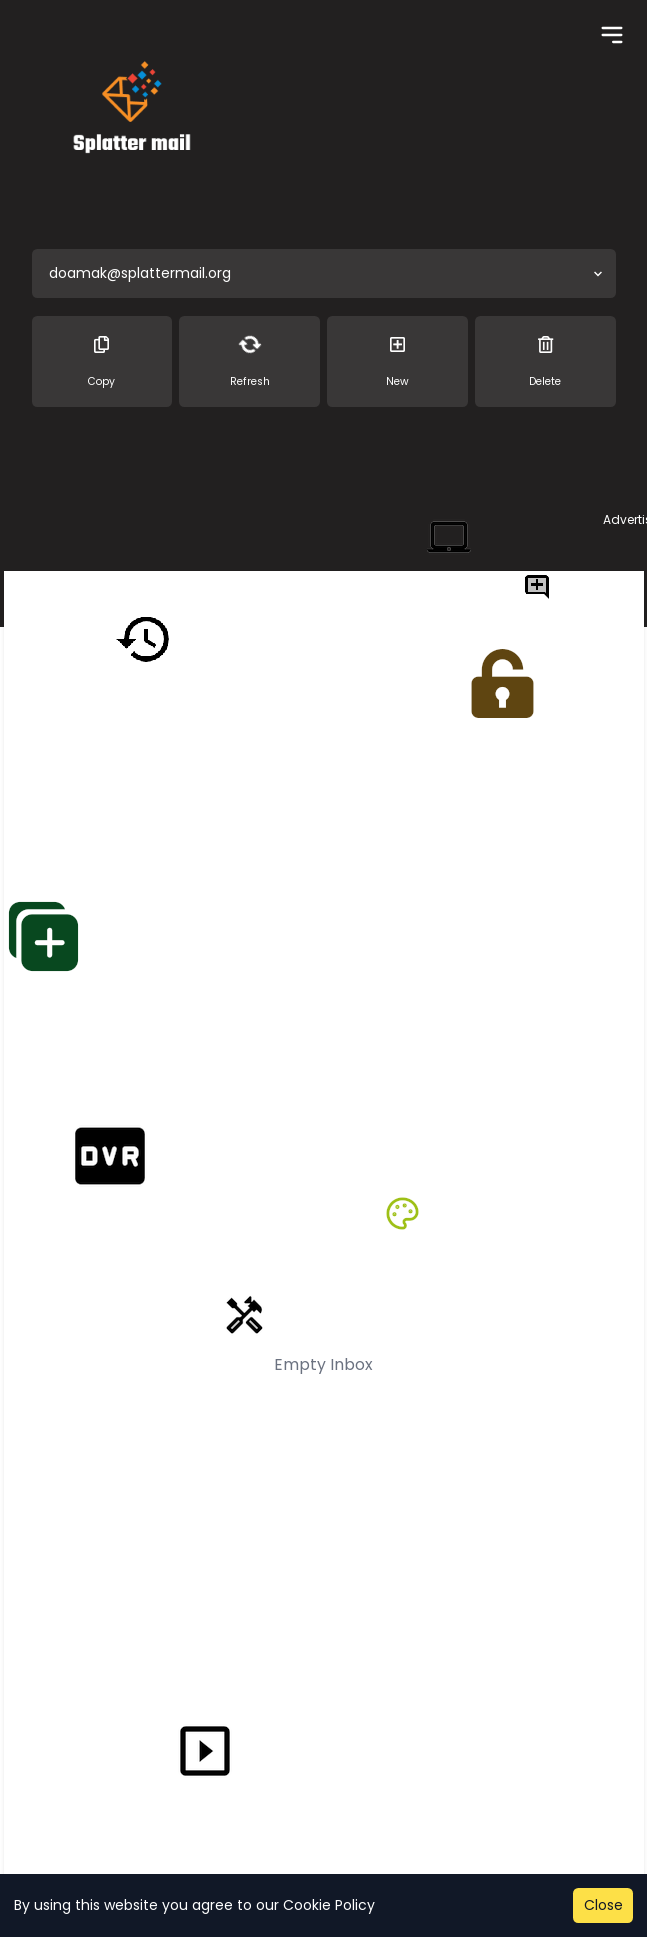 This screenshot has width=647, height=1937. I want to click on duplicate or copy an item, so click(43, 936).